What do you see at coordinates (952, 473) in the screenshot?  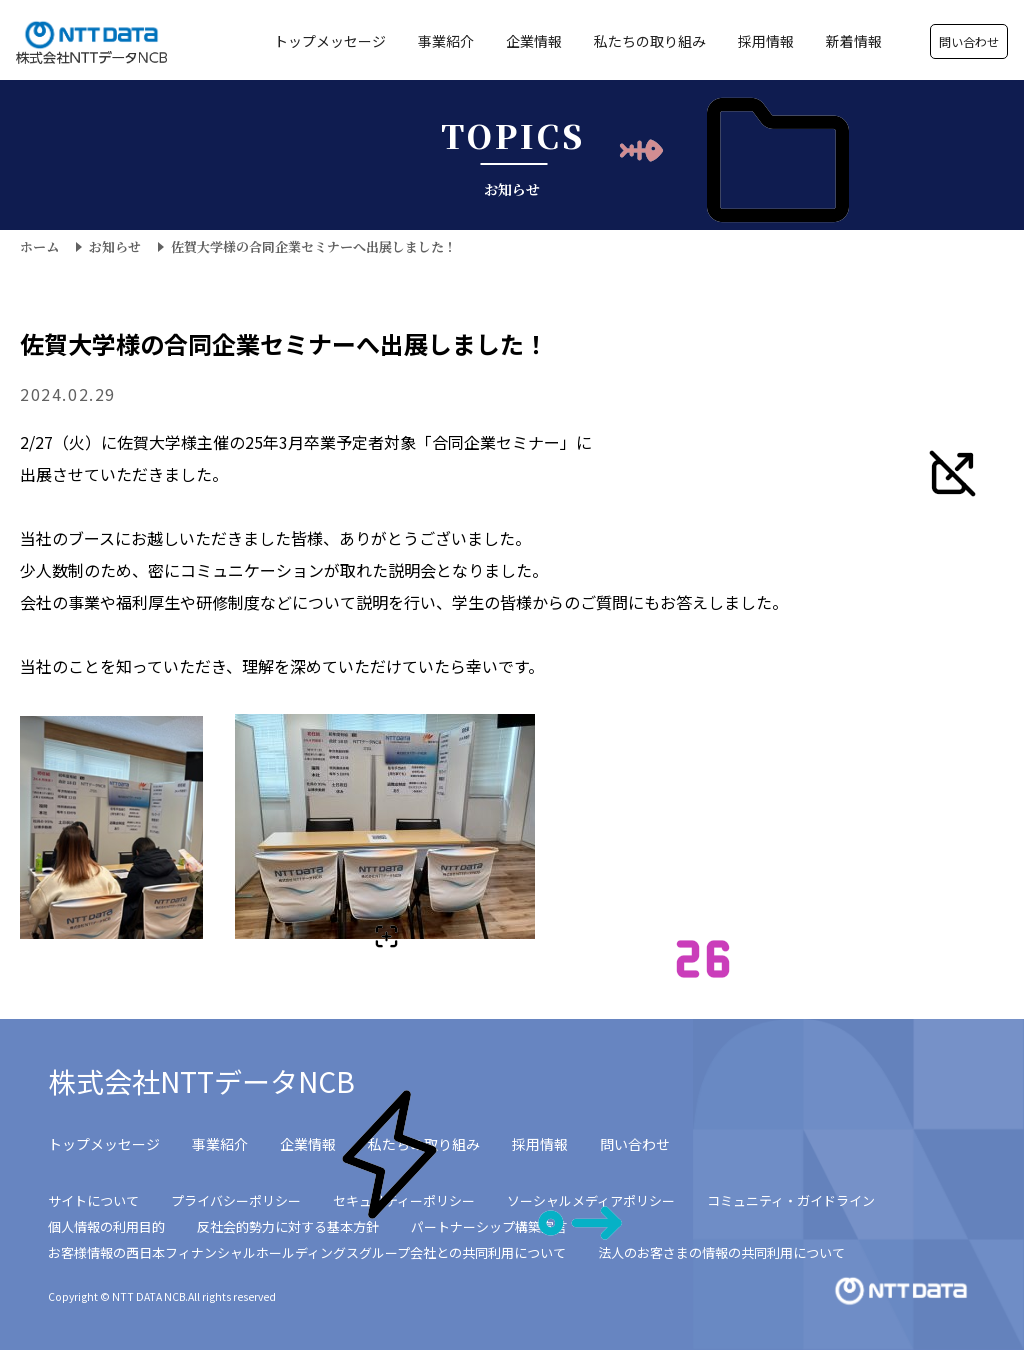 I see `external link disabled or unavailable` at bounding box center [952, 473].